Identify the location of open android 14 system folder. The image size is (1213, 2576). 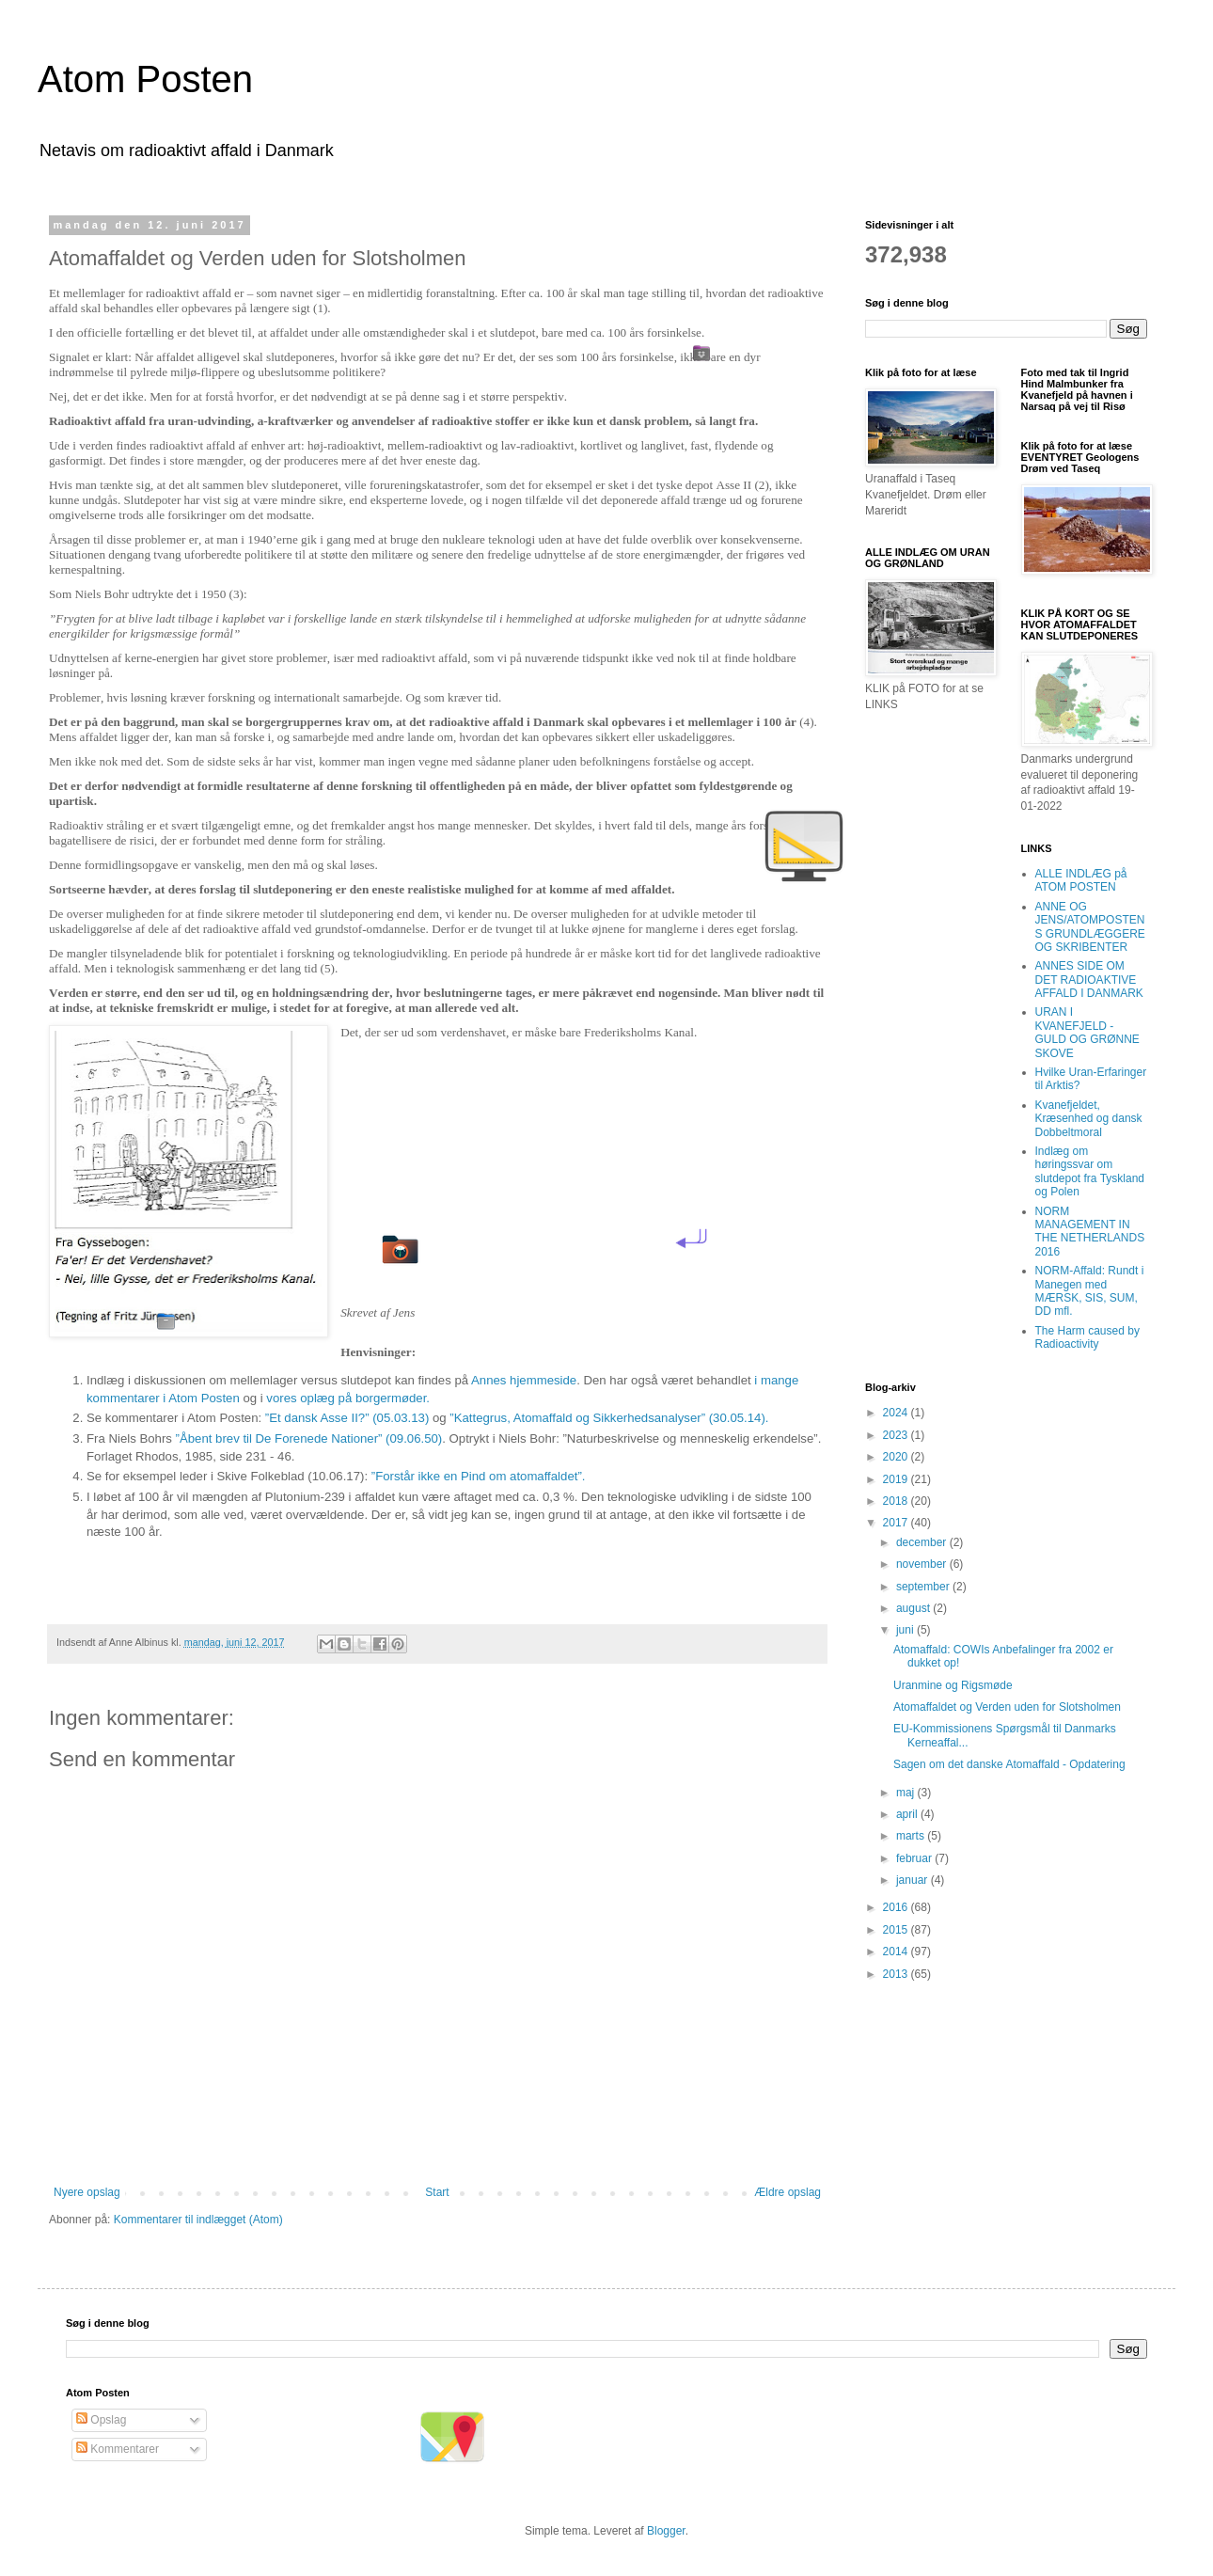
(400, 1250).